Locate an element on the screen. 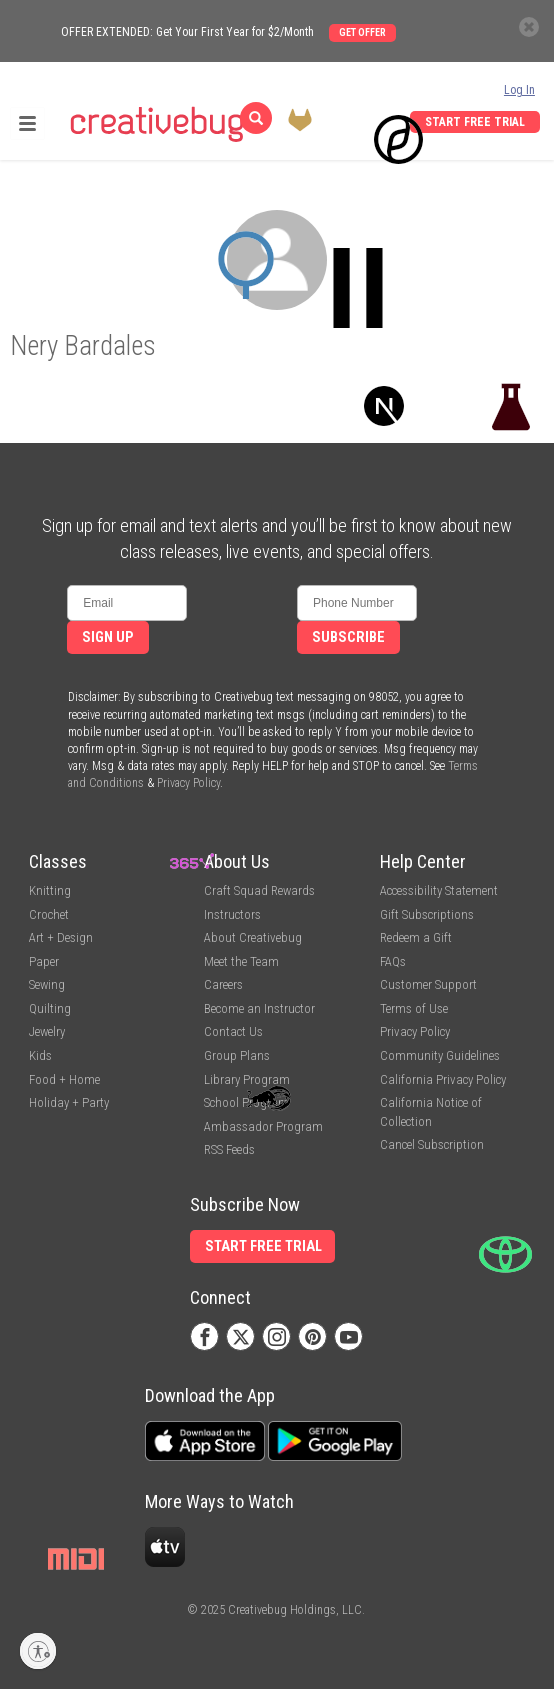  Red Bull brand logo is located at coordinates (268, 1098).